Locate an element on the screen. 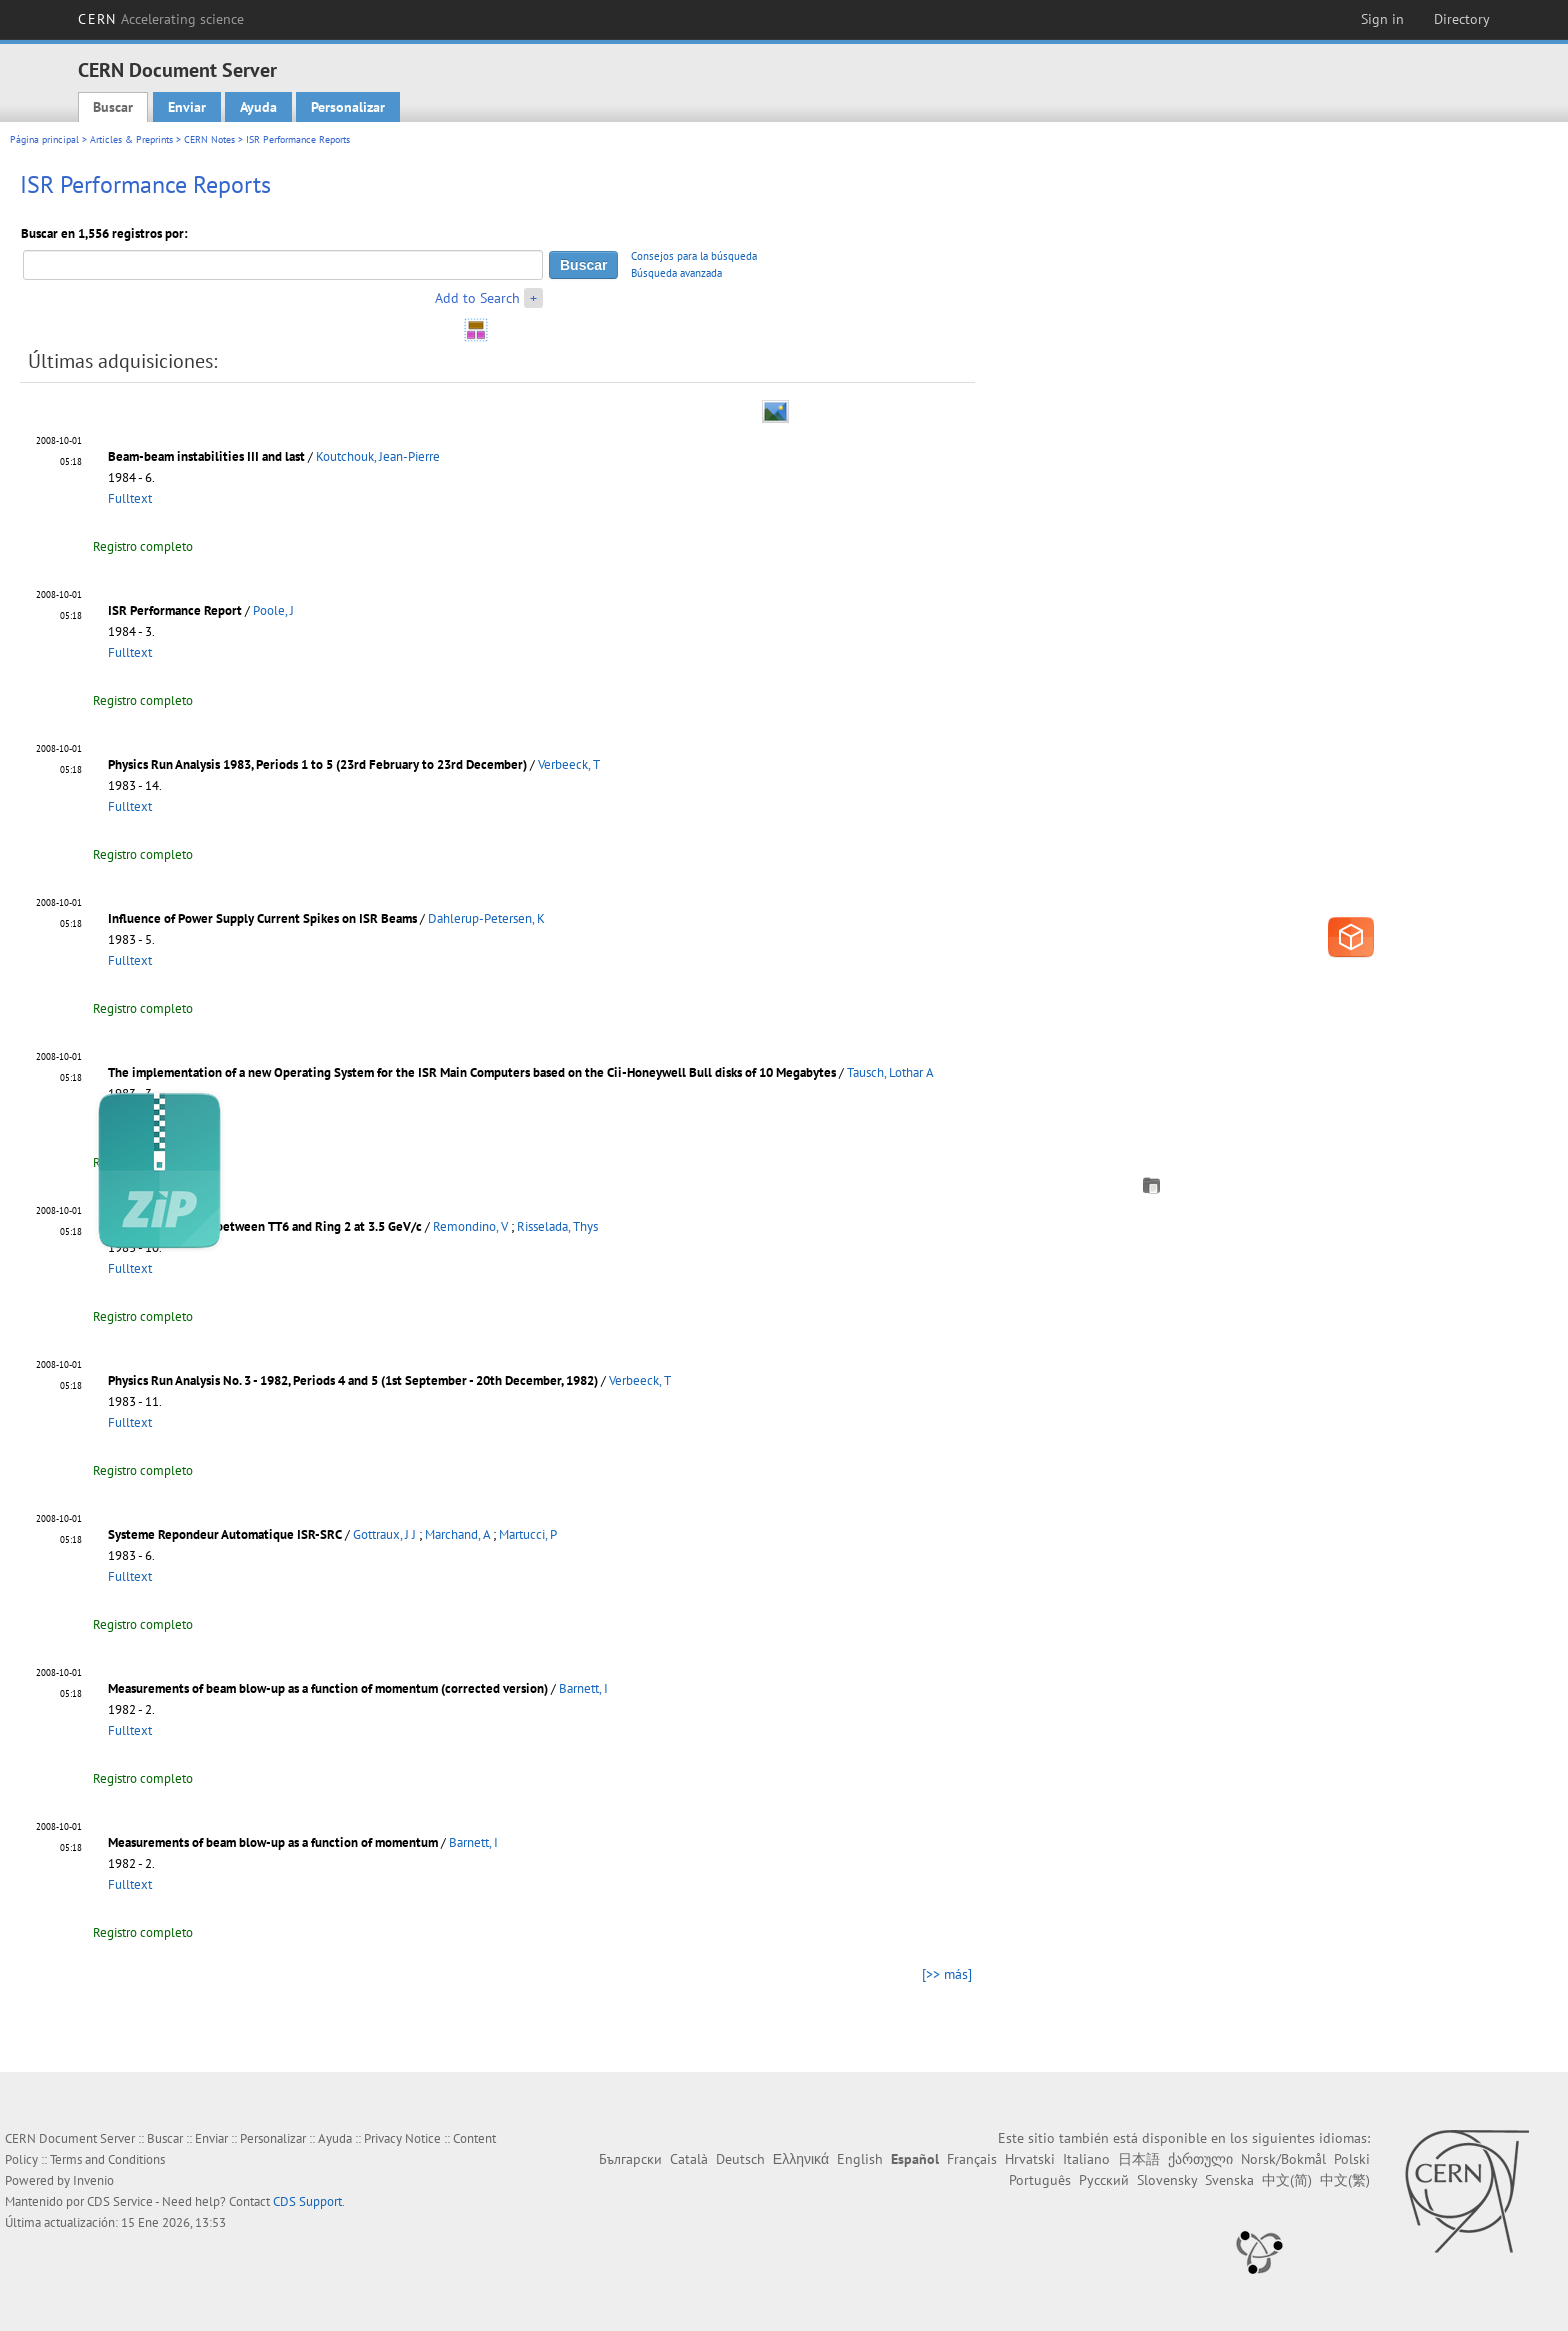  select all items in the current view is located at coordinates (476, 330).